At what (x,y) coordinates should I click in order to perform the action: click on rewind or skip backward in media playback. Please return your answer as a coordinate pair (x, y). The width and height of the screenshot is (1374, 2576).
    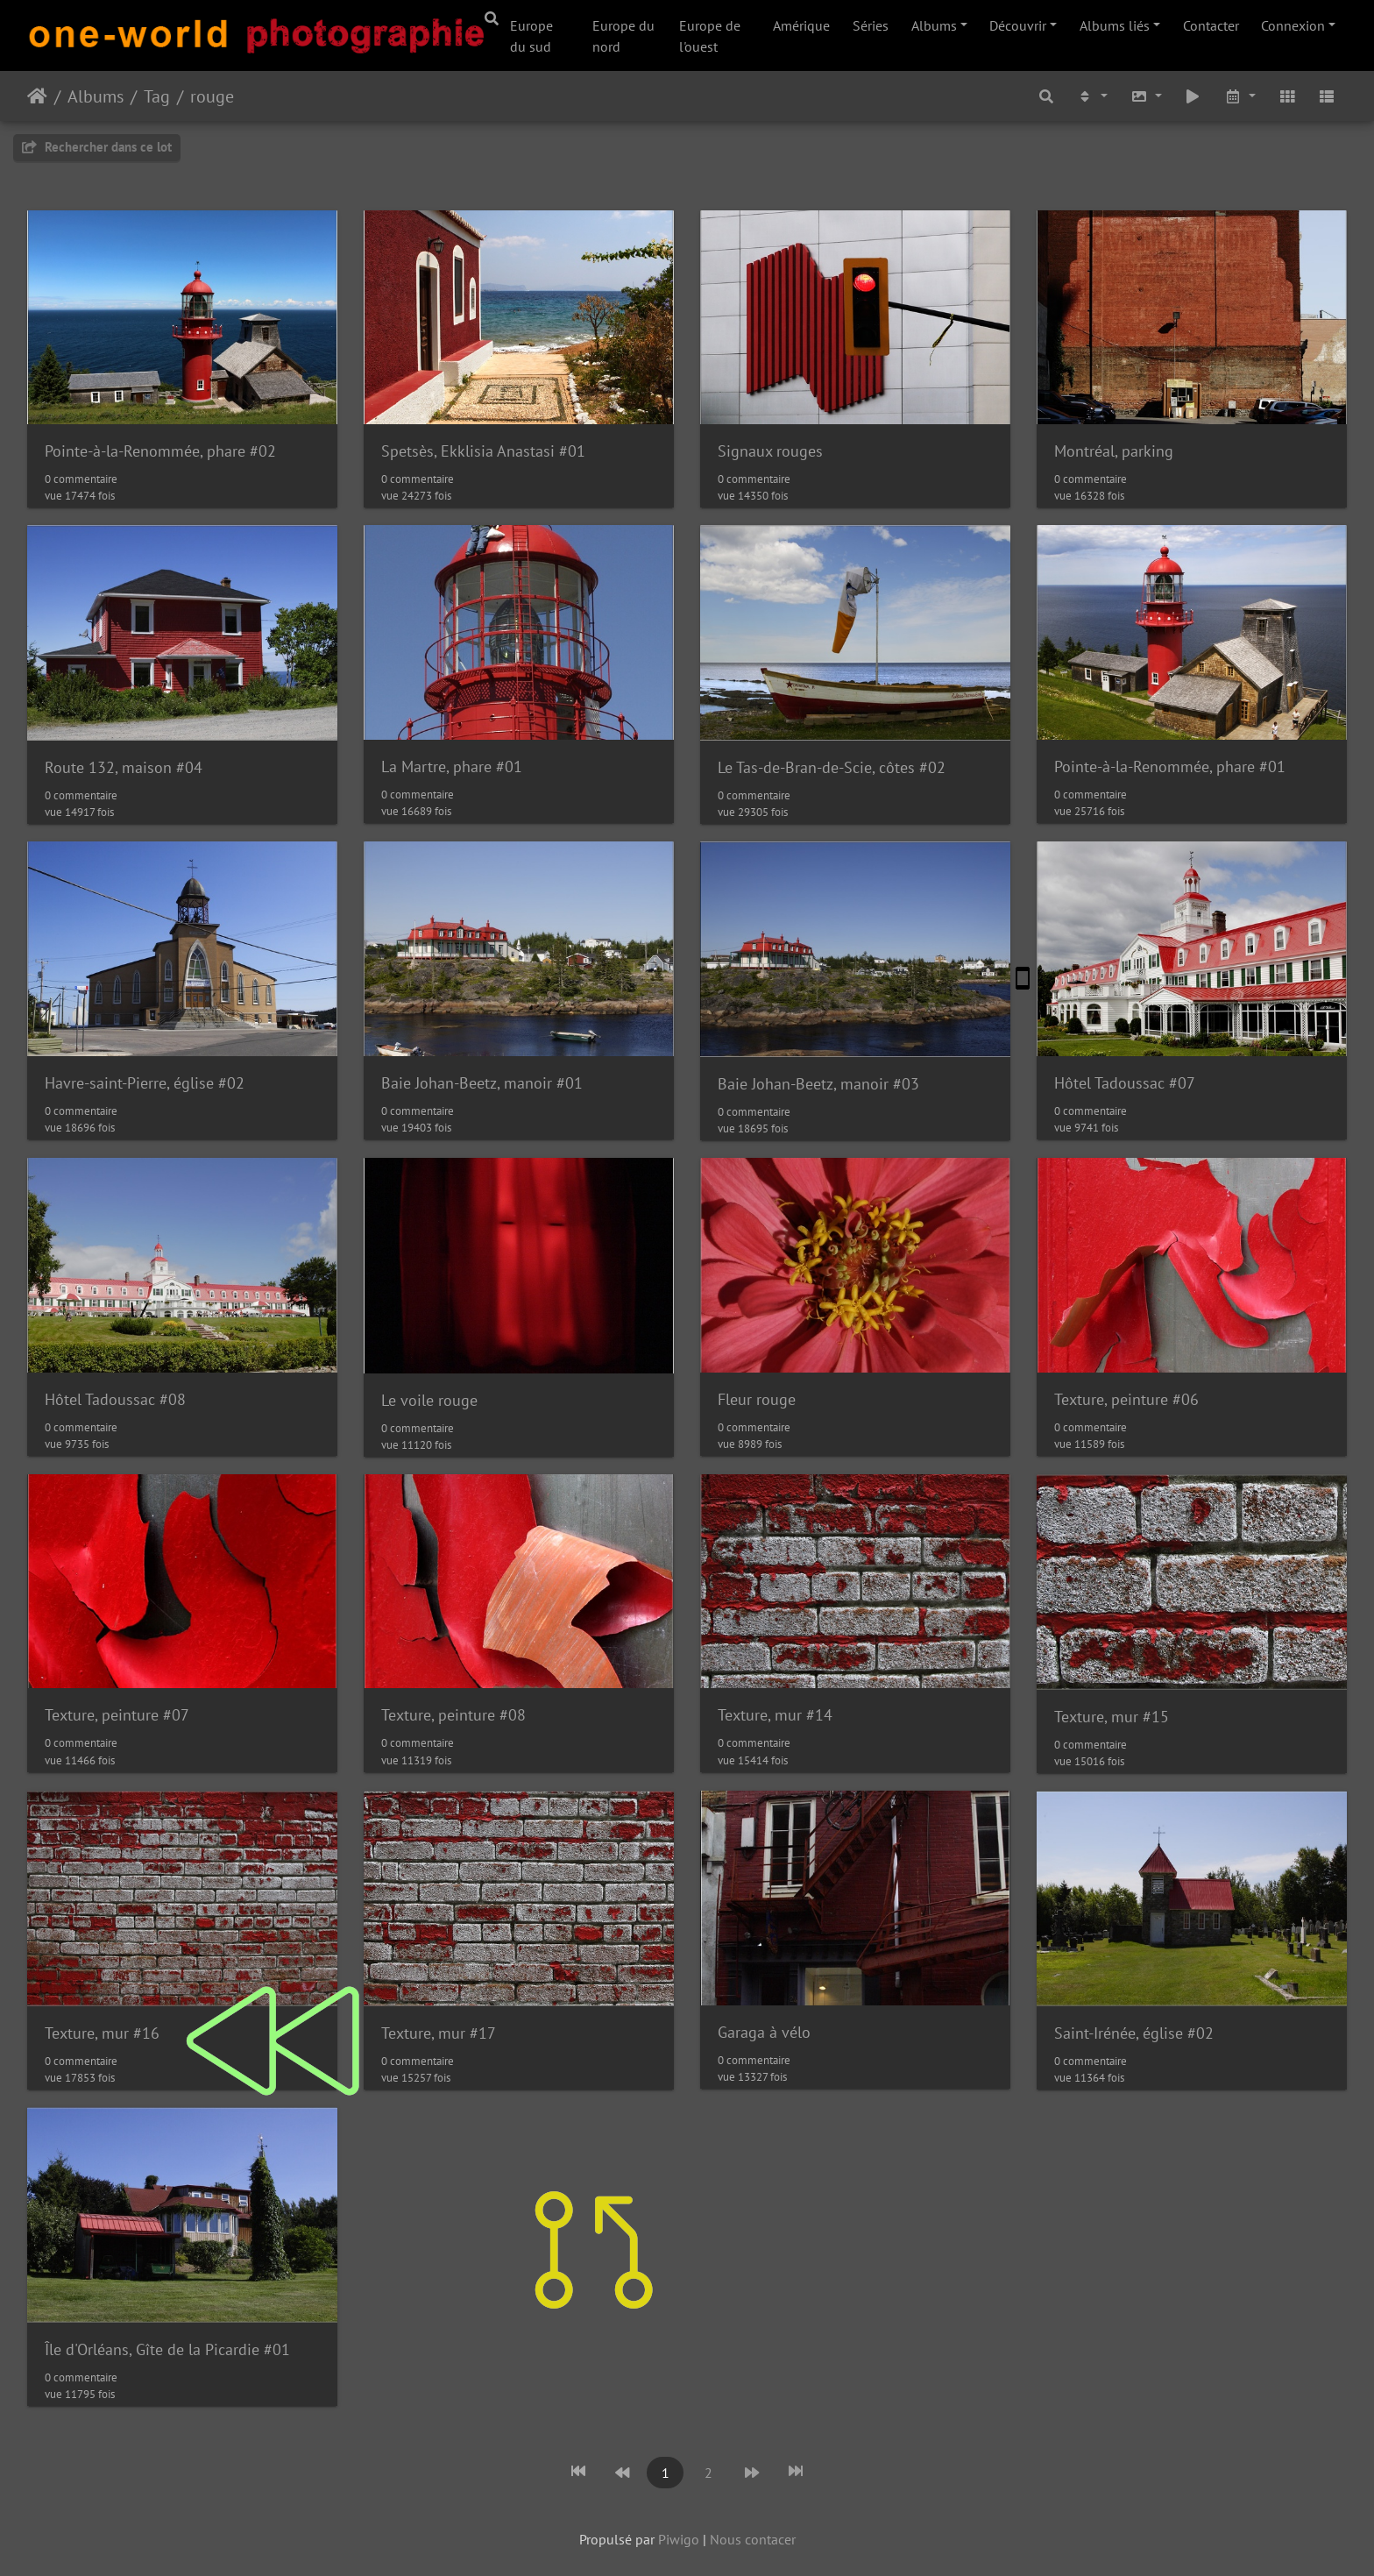
    Looking at the image, I should click on (279, 2040).